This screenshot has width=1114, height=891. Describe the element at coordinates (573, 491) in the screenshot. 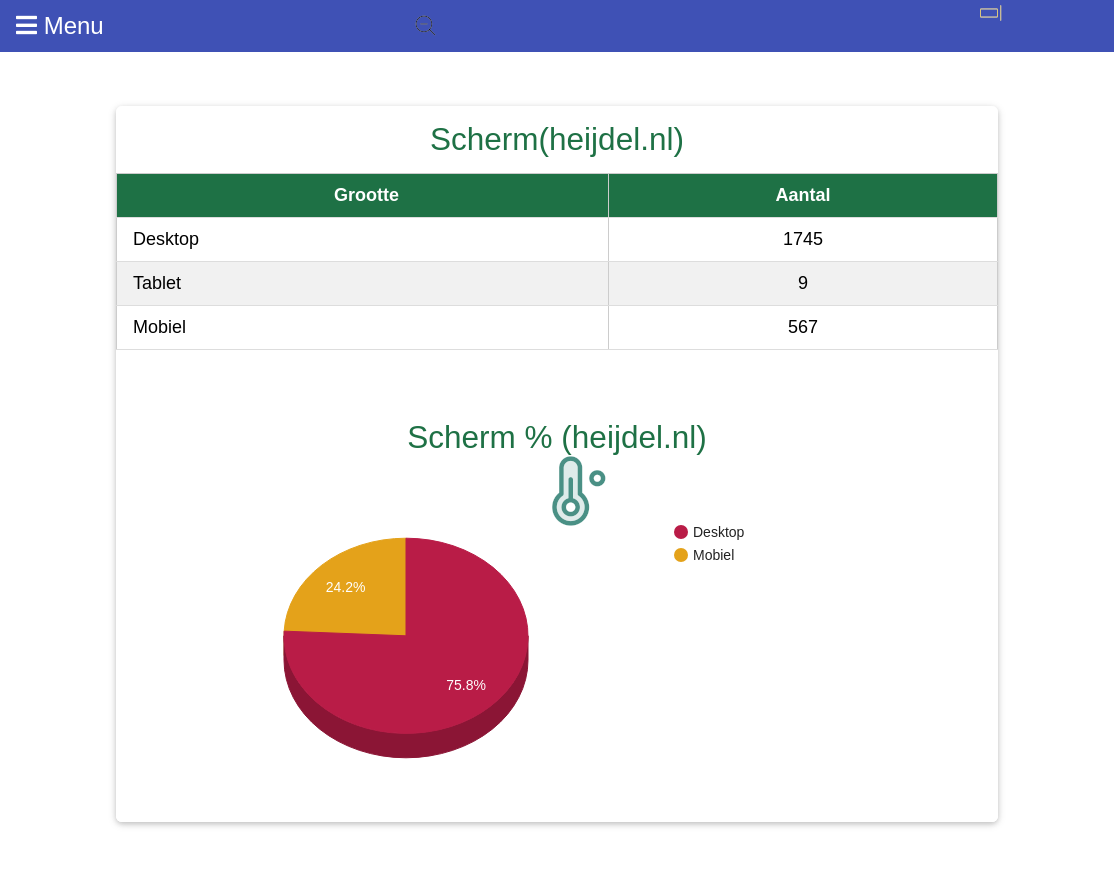

I see `view current temperature` at that location.